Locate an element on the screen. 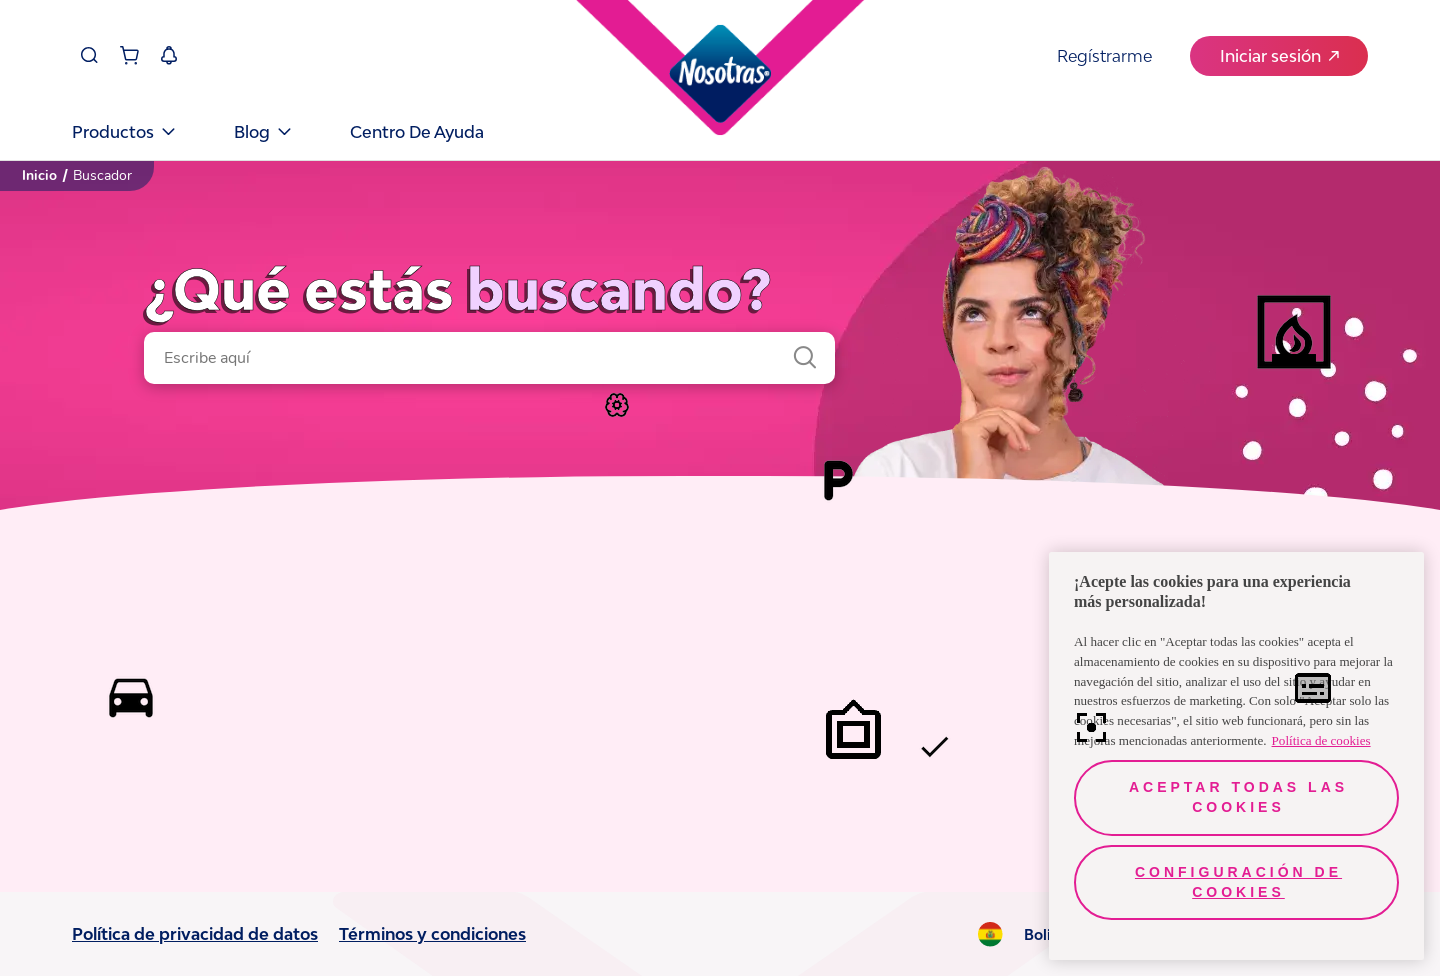  access fireplace or heating controls is located at coordinates (1294, 332).